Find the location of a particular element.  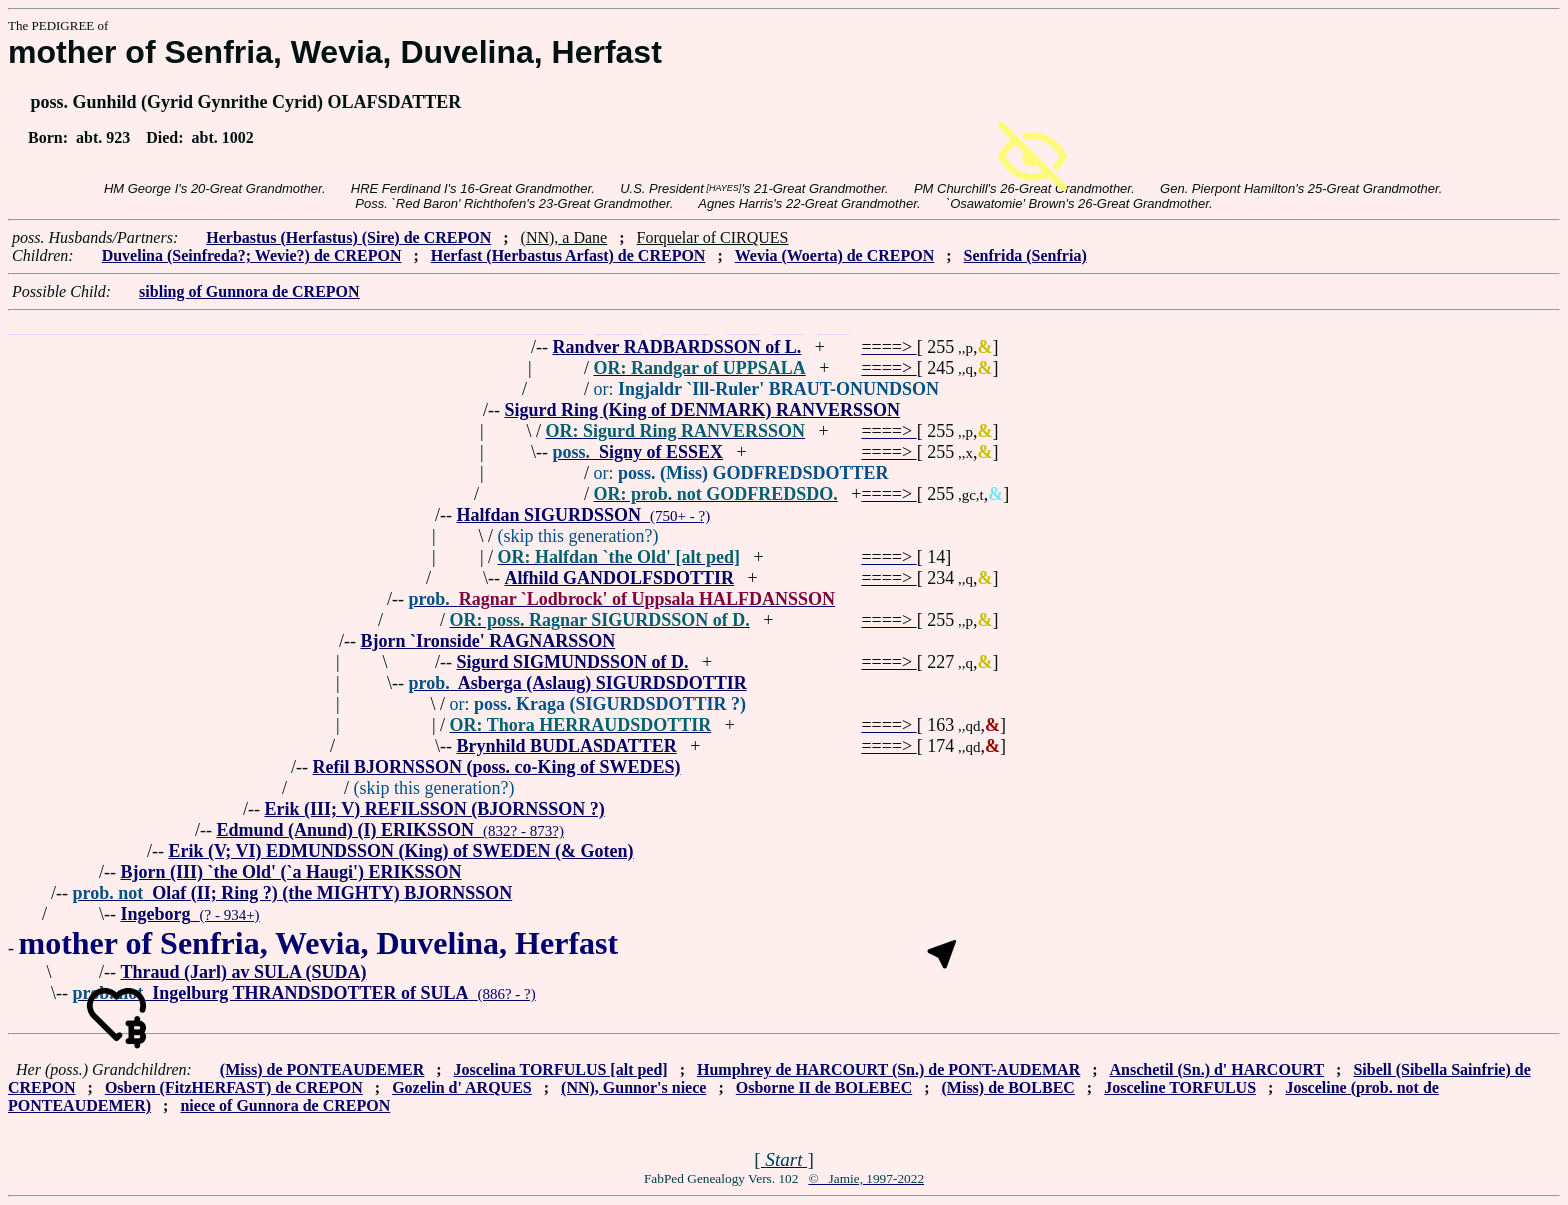

send current location is located at coordinates (942, 954).